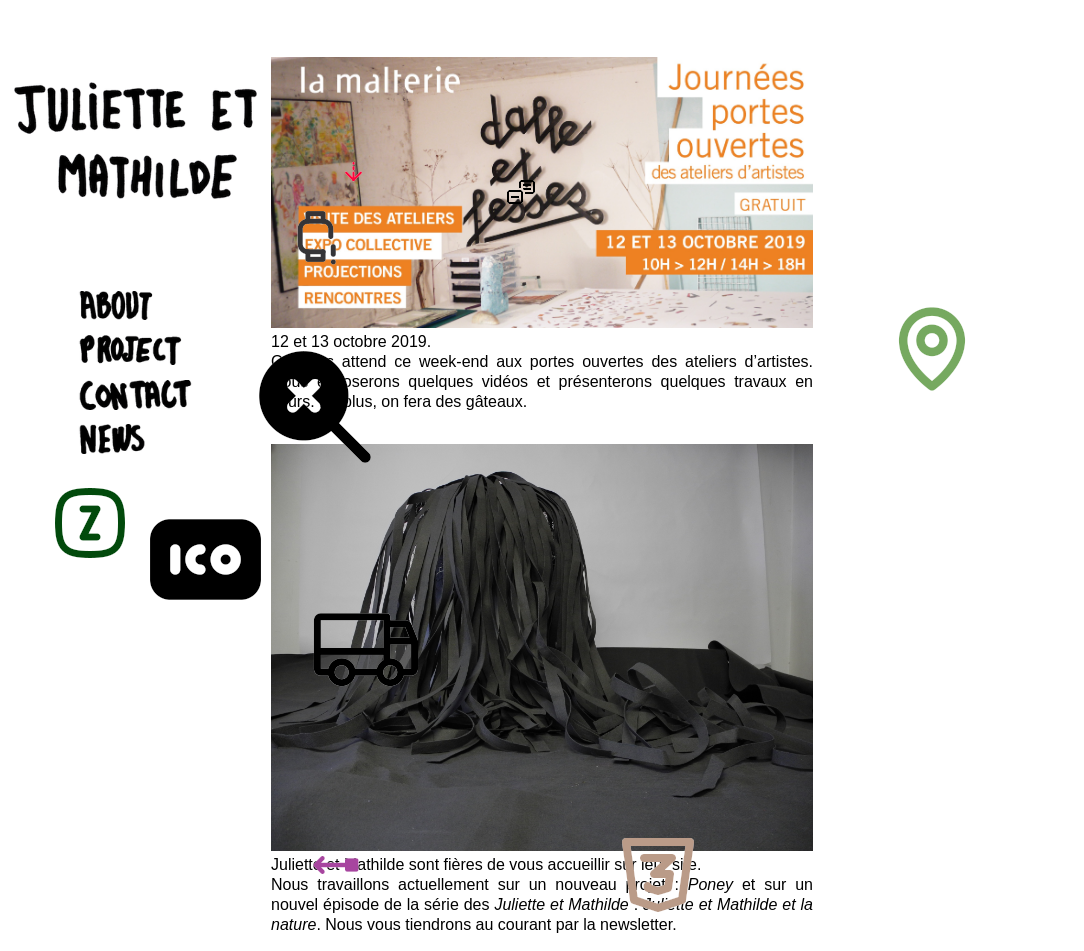 Image resolution: width=1084 pixels, height=951 pixels. Describe the element at coordinates (353, 171) in the screenshot. I see `download in progress` at that location.